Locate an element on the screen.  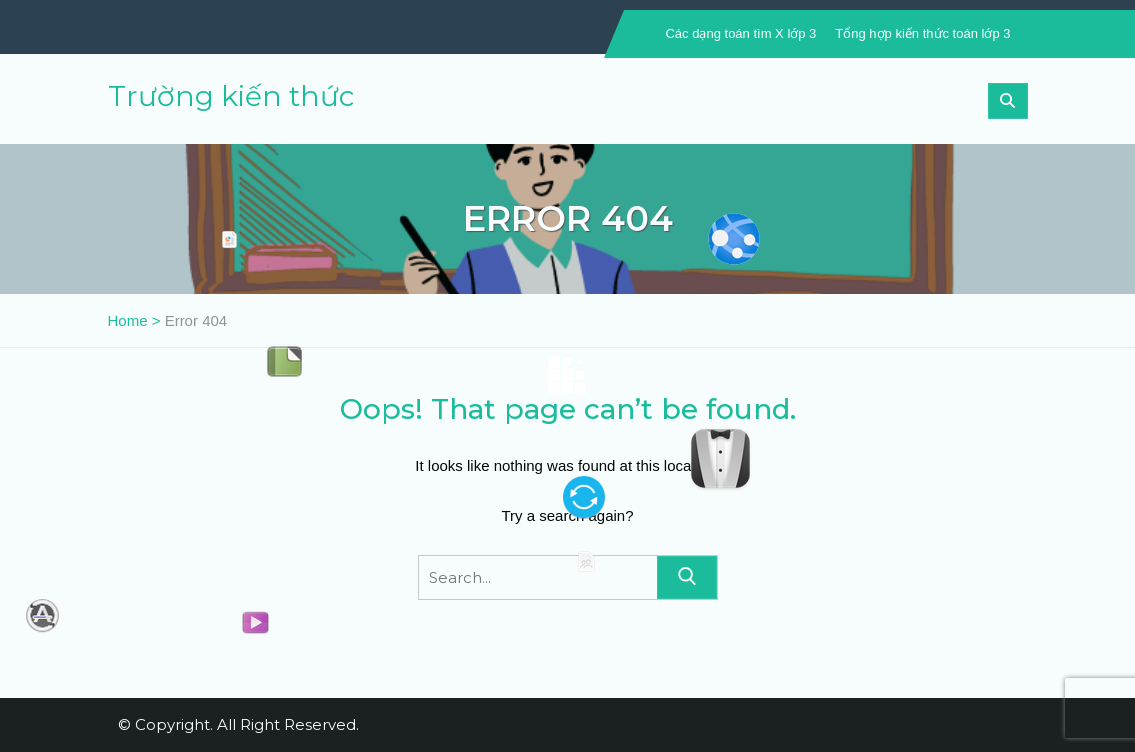
indicates file is syncing with shared folder is located at coordinates (584, 497).